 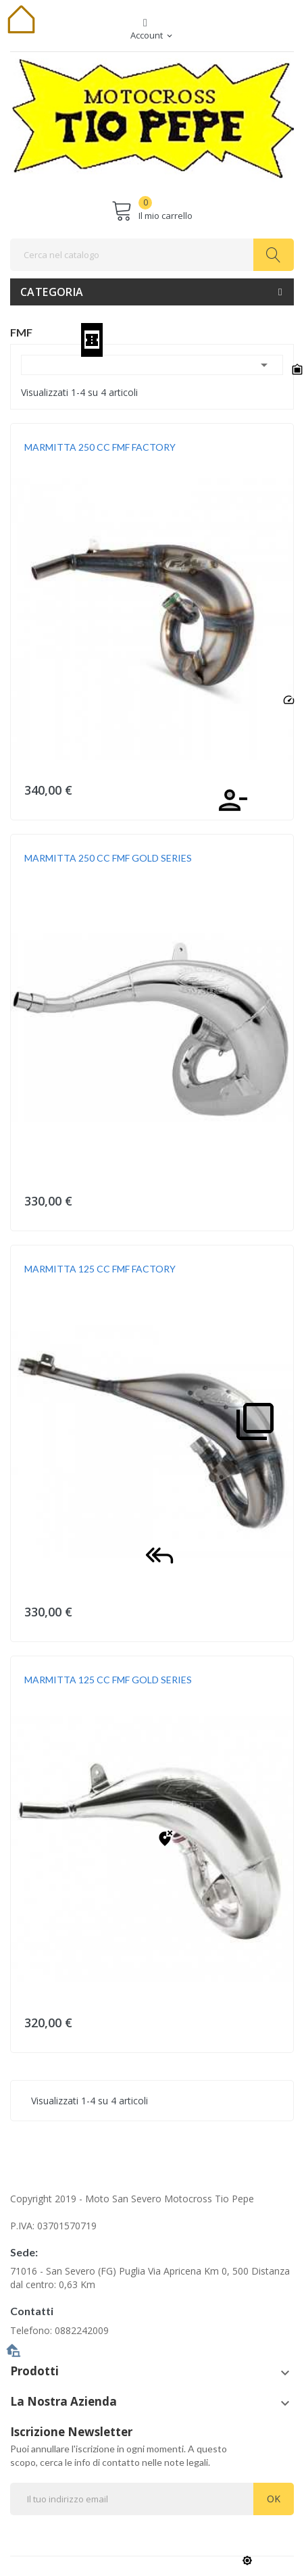 I want to click on navigate to home screen, so click(x=21, y=20).